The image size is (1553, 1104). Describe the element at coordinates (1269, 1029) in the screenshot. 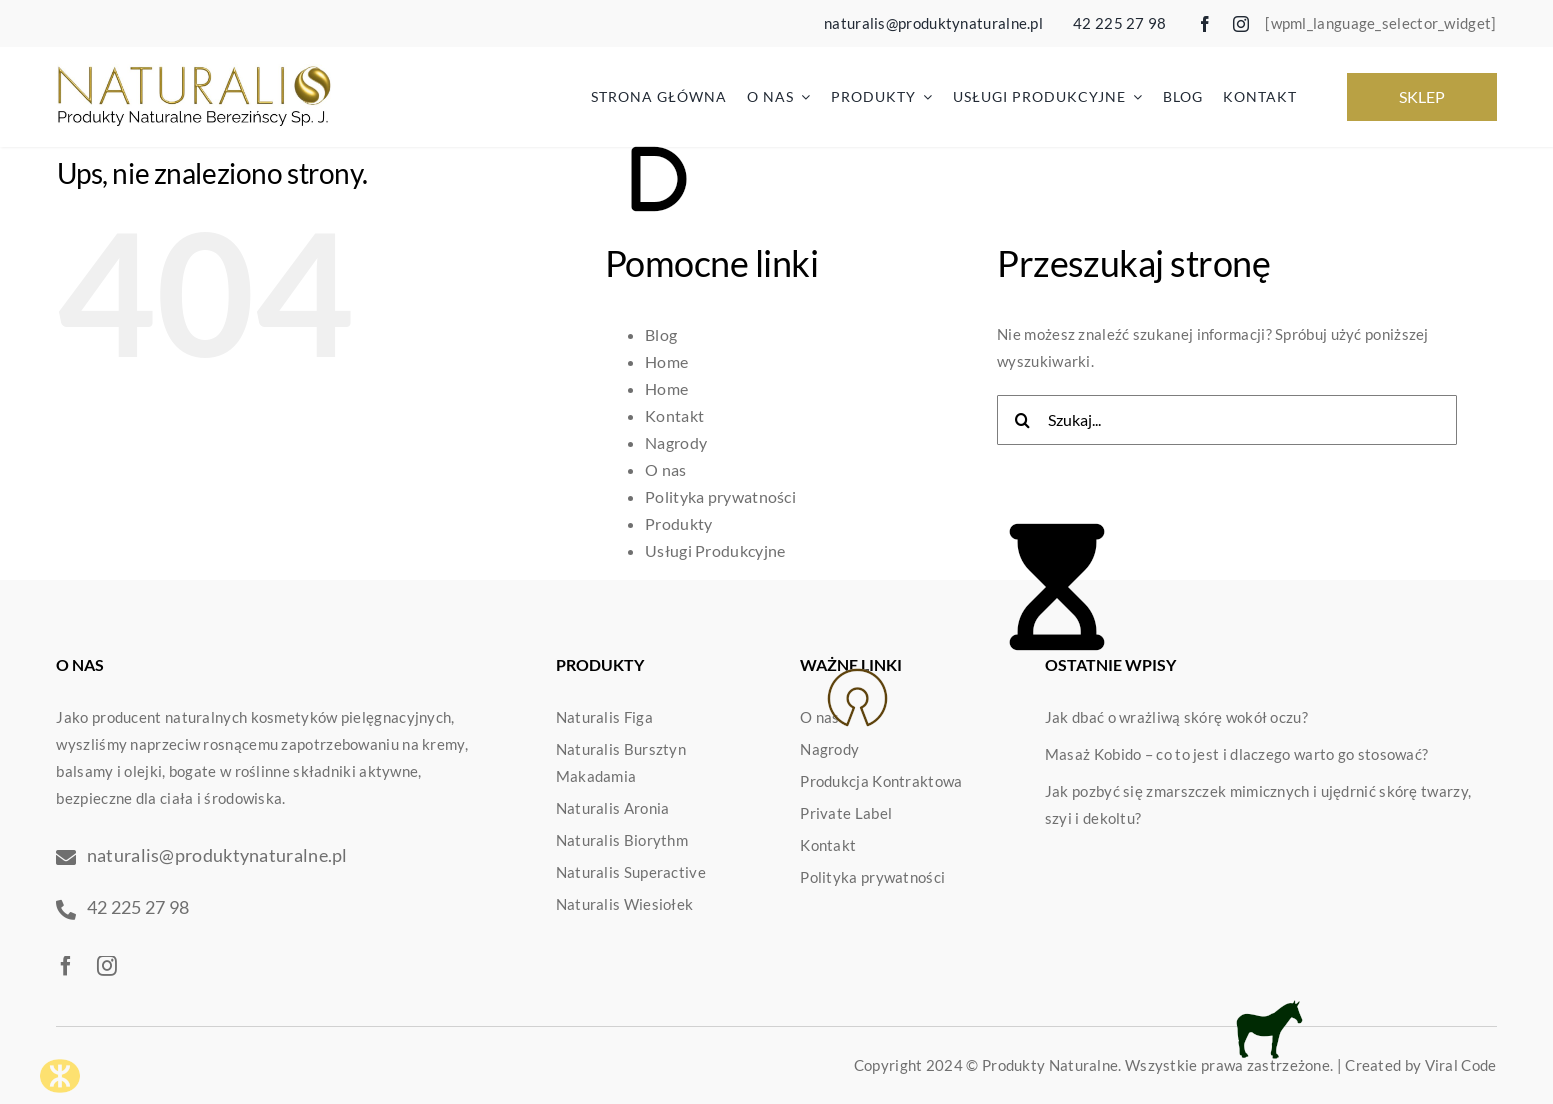

I see `visit Sticker Mule website or app` at that location.